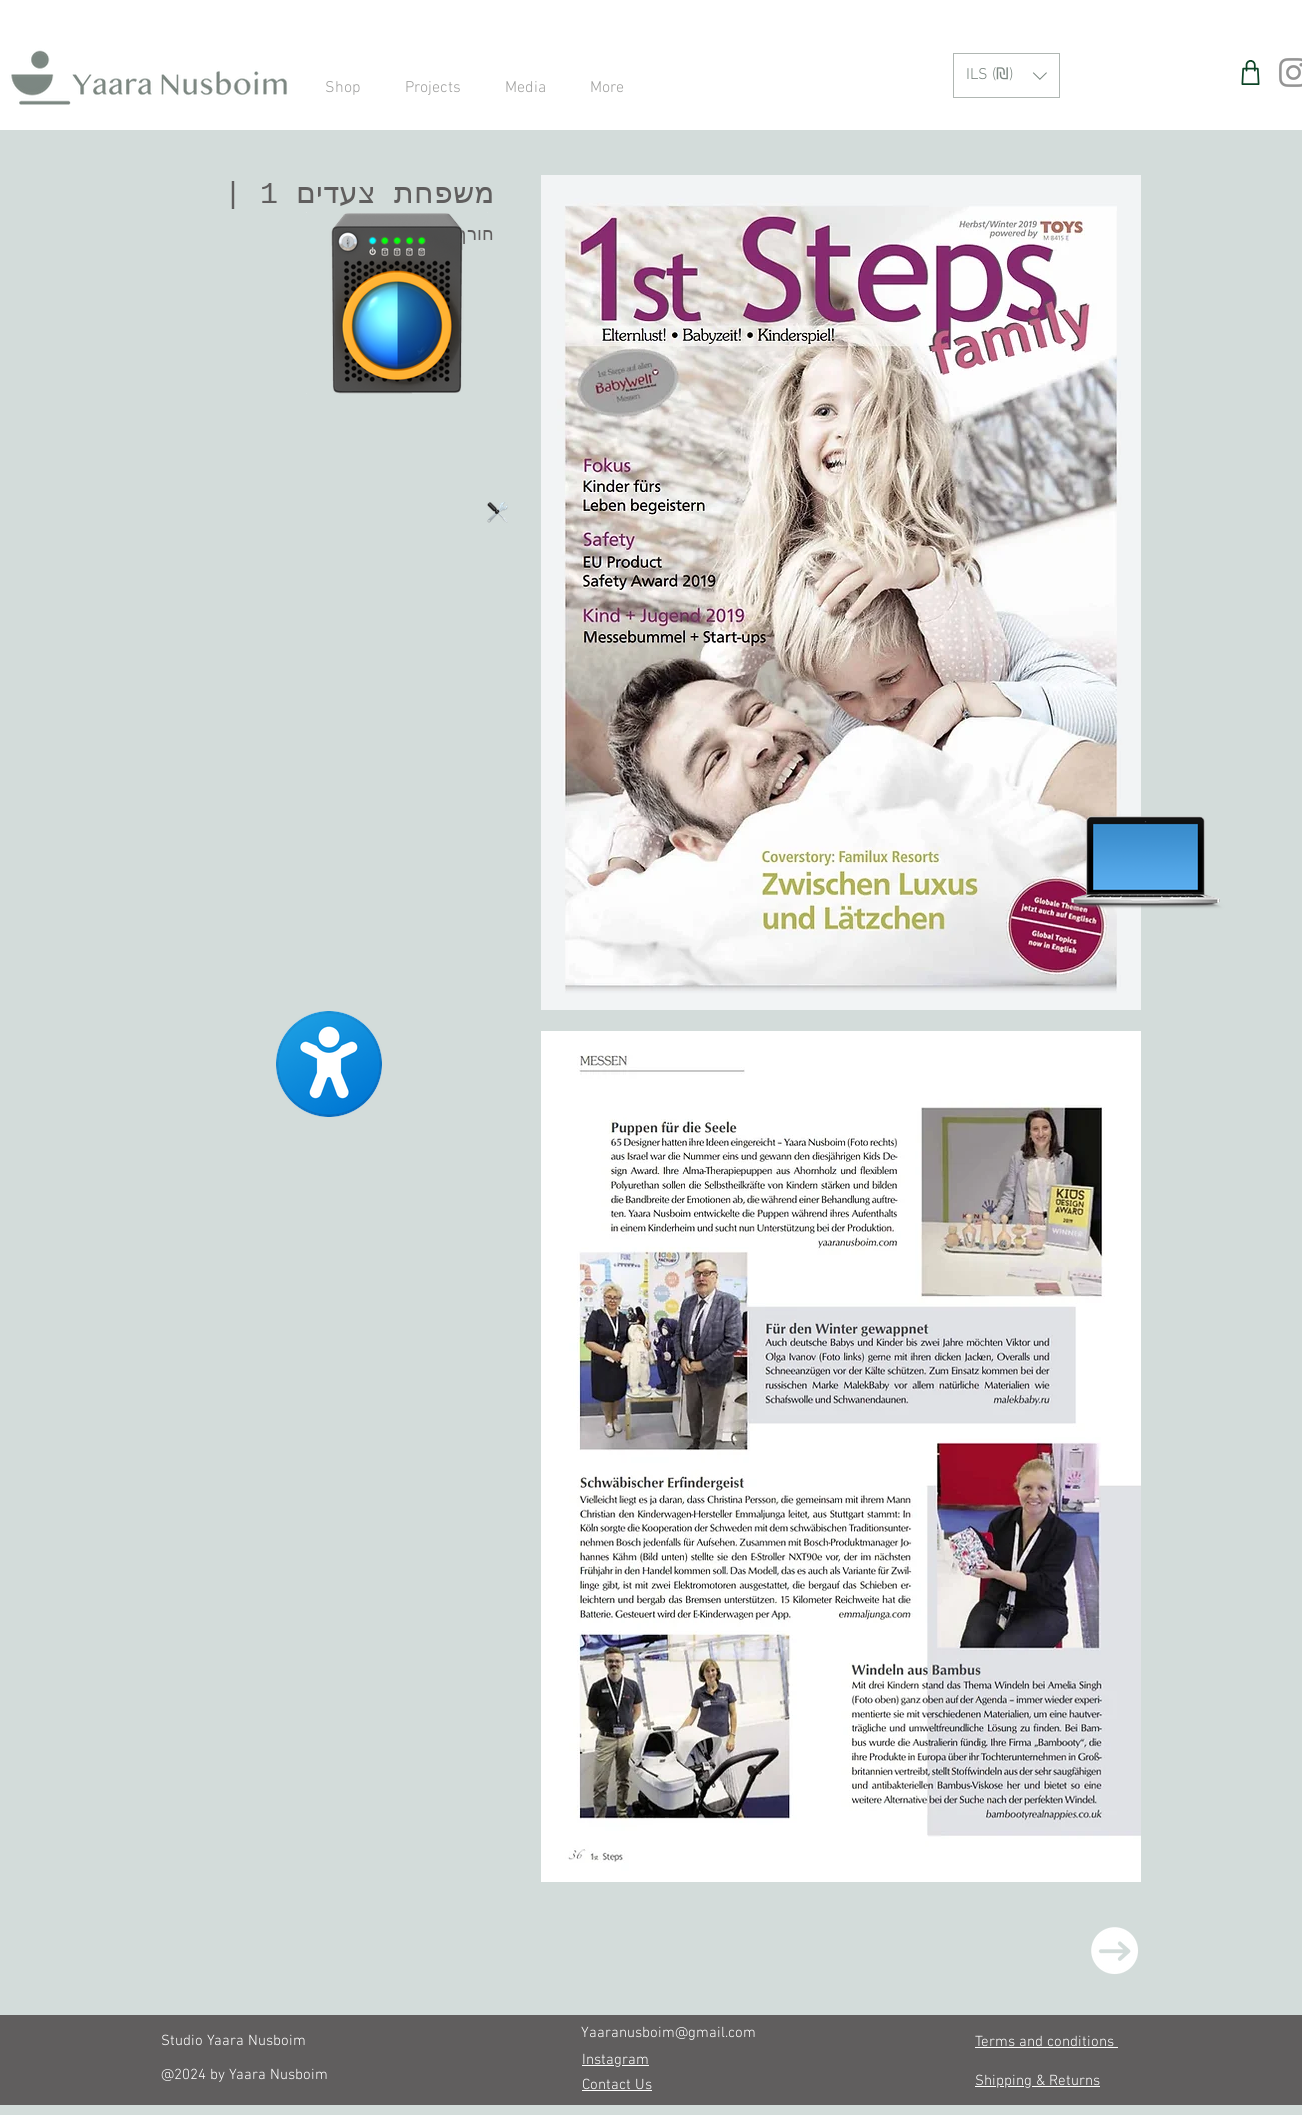 The height and width of the screenshot is (2115, 1302). I want to click on customize toolbar settings, so click(497, 512).